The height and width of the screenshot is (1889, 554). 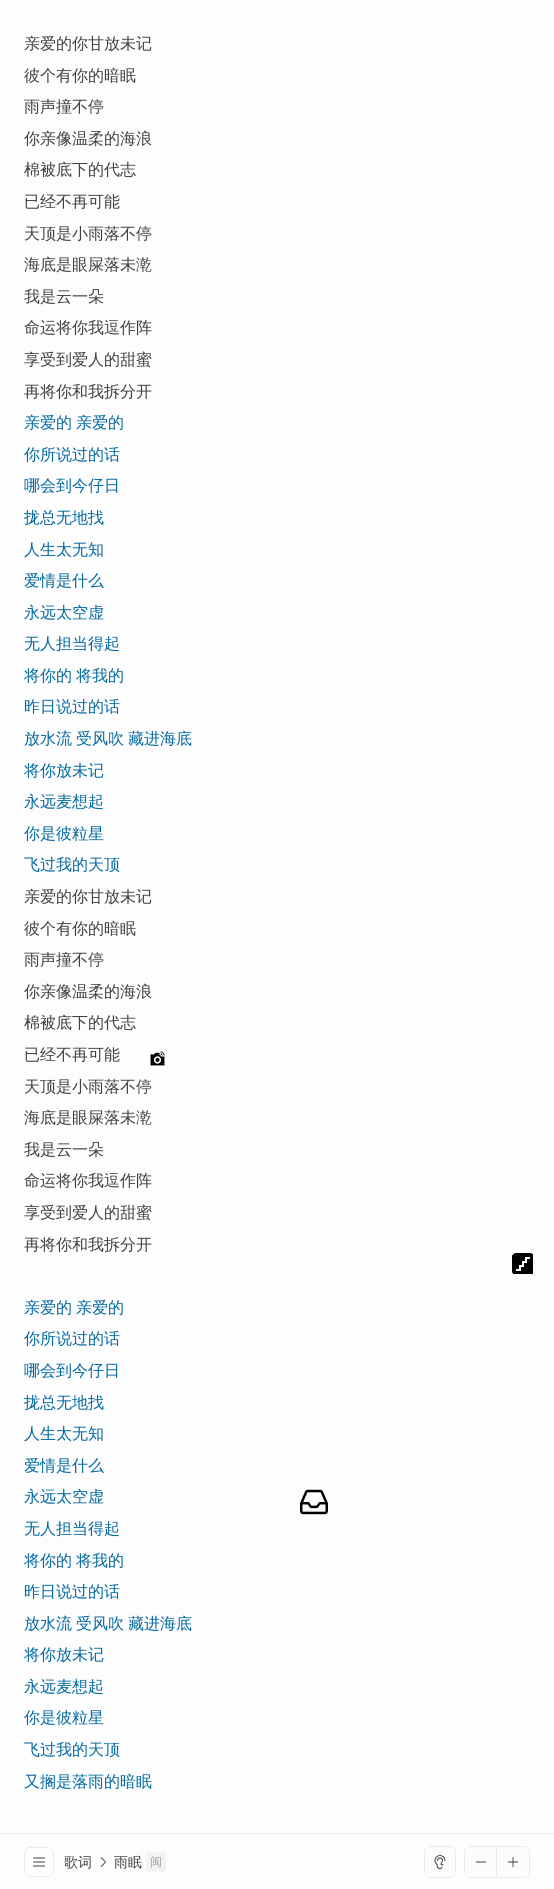 What do you see at coordinates (523, 1264) in the screenshot?
I see `indicates stairs or stairway access` at bounding box center [523, 1264].